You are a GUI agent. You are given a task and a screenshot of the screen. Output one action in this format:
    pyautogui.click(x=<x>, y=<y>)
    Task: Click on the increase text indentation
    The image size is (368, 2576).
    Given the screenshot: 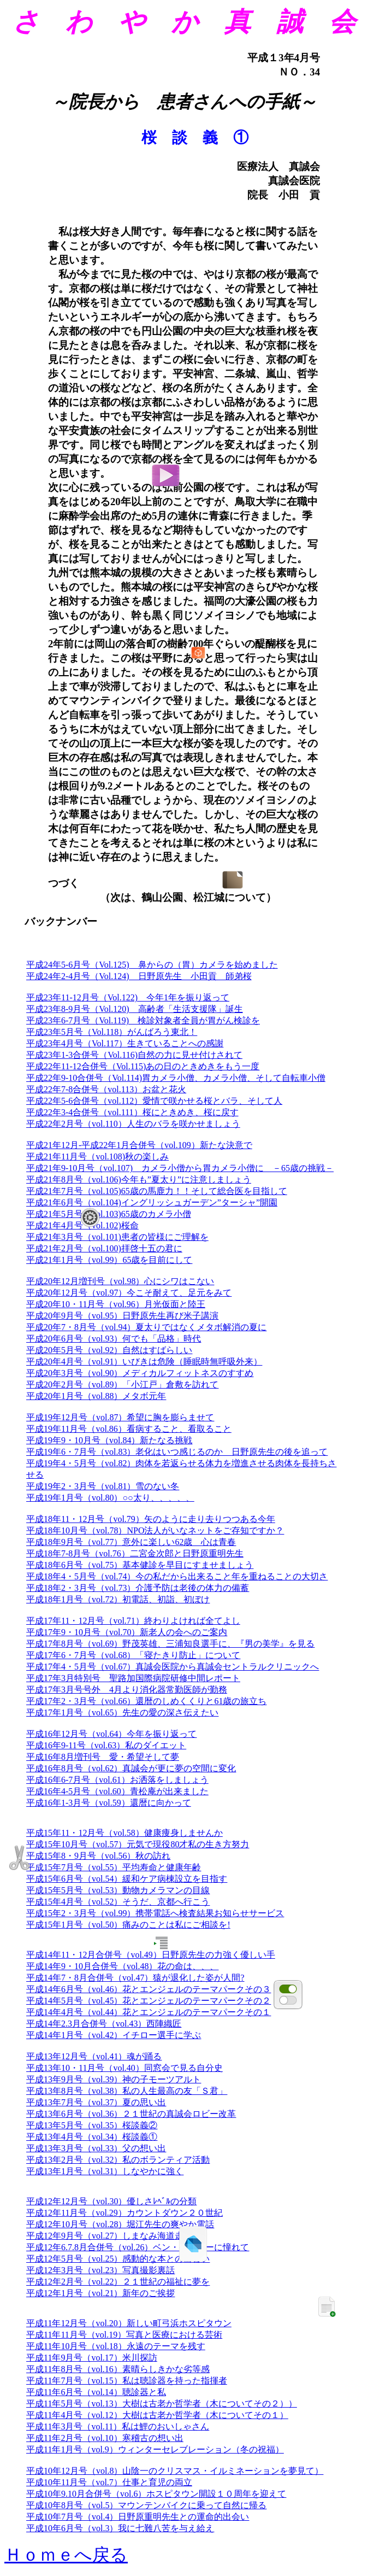 What is the action you would take?
    pyautogui.click(x=161, y=1943)
    